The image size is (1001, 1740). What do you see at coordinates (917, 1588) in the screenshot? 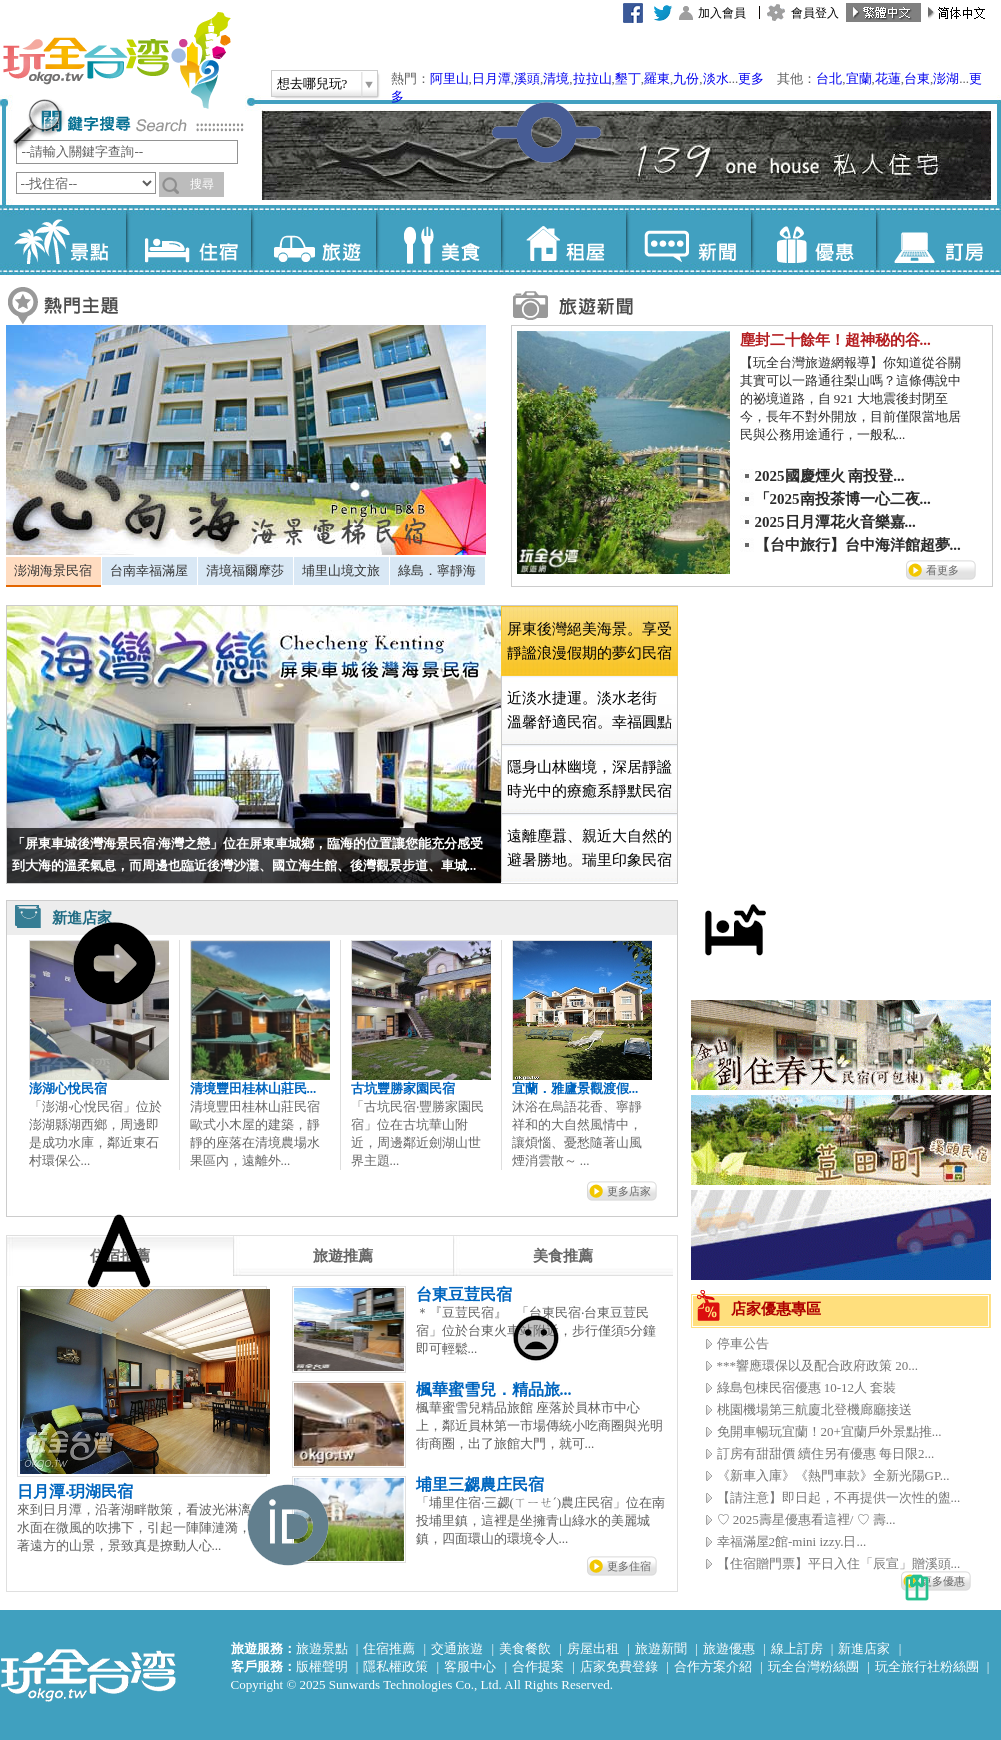
I see `view folded laundry or clothing items` at bounding box center [917, 1588].